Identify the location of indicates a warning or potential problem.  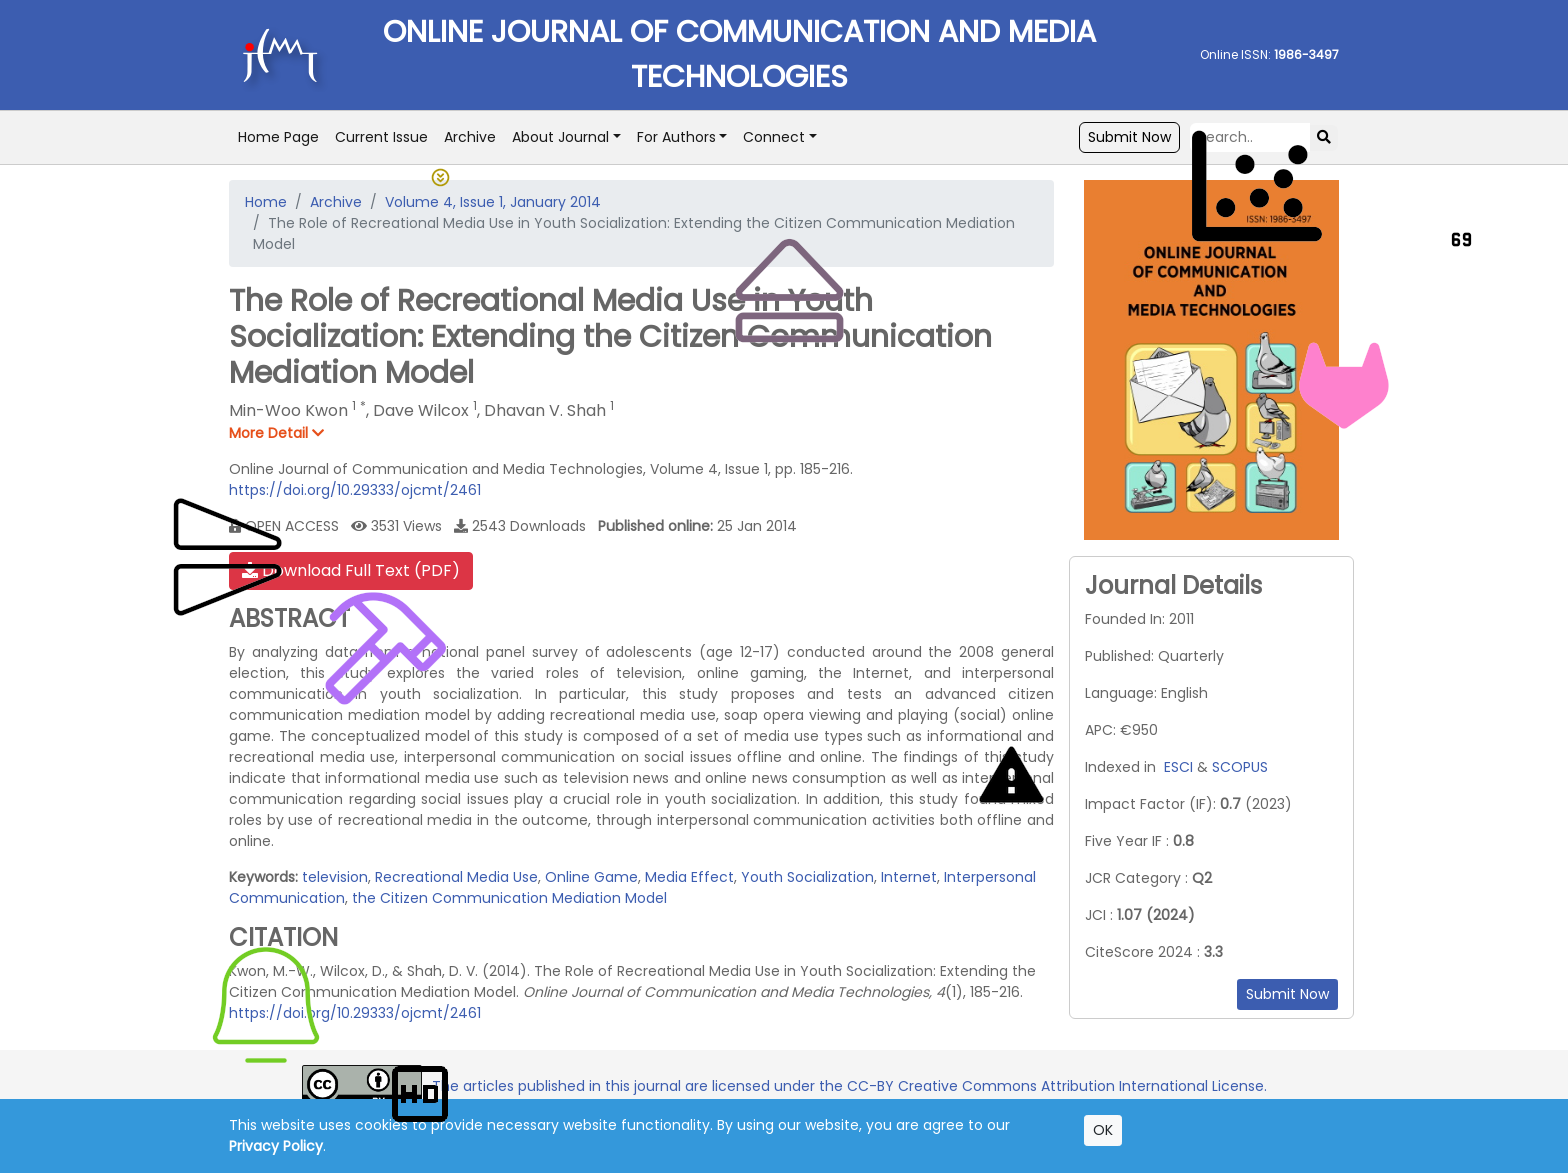
(1011, 774).